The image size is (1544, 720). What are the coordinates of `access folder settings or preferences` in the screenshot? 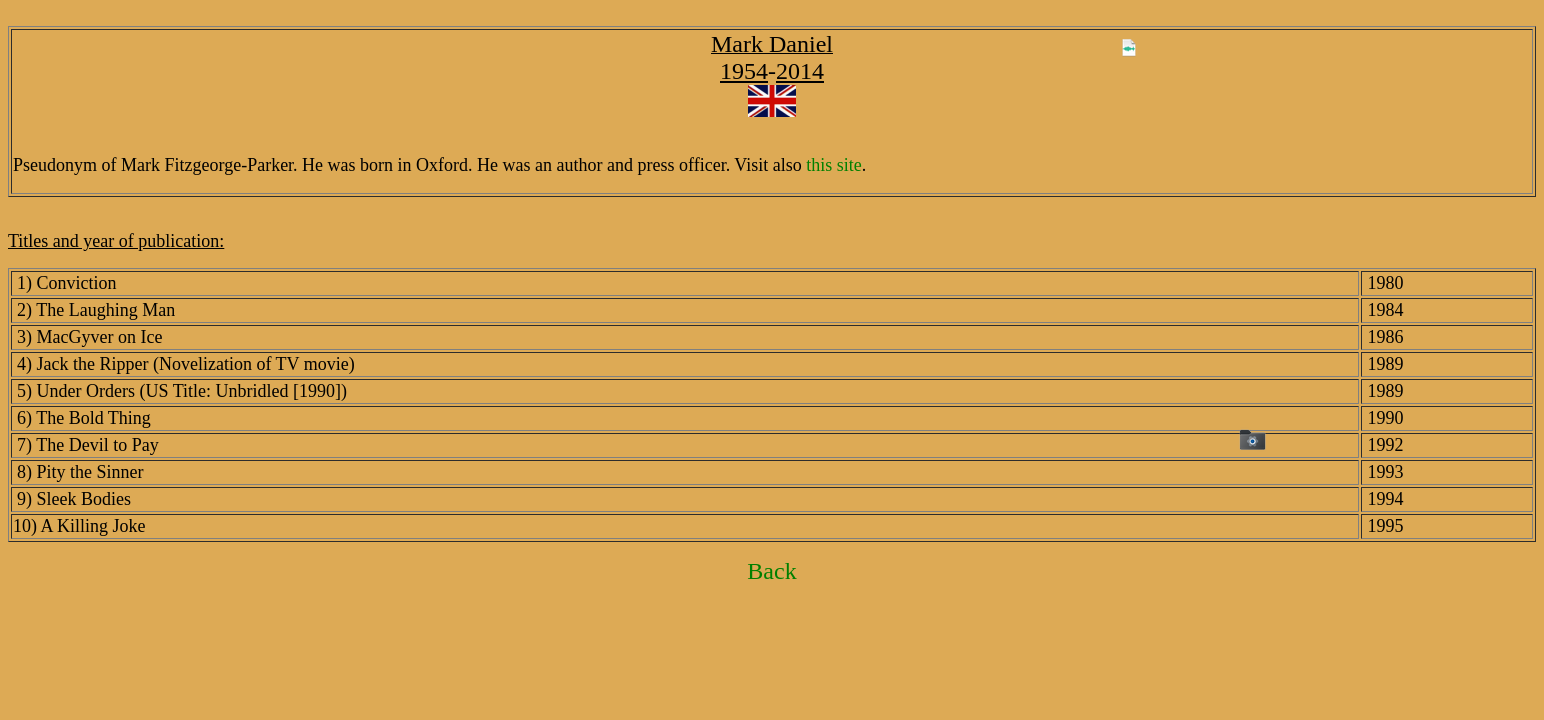 It's located at (1252, 440).